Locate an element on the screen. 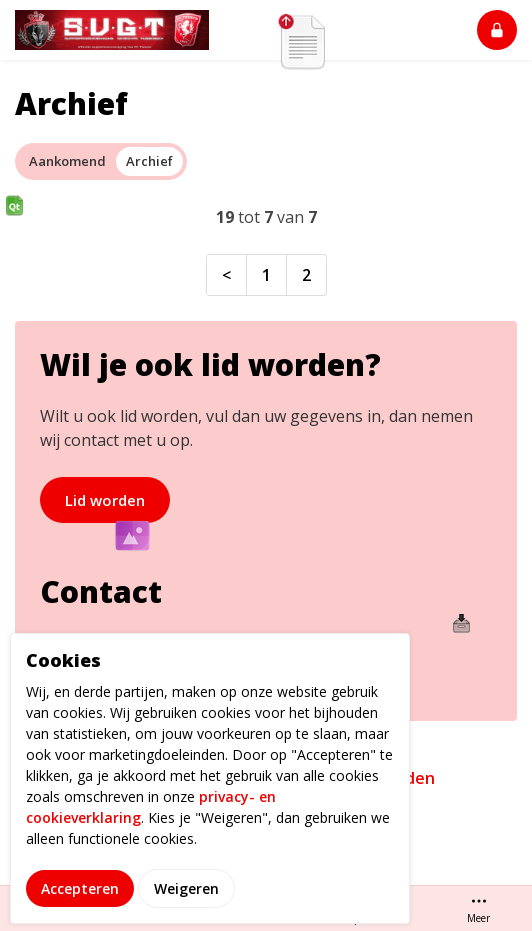  send file via bluetooth is located at coordinates (303, 42).